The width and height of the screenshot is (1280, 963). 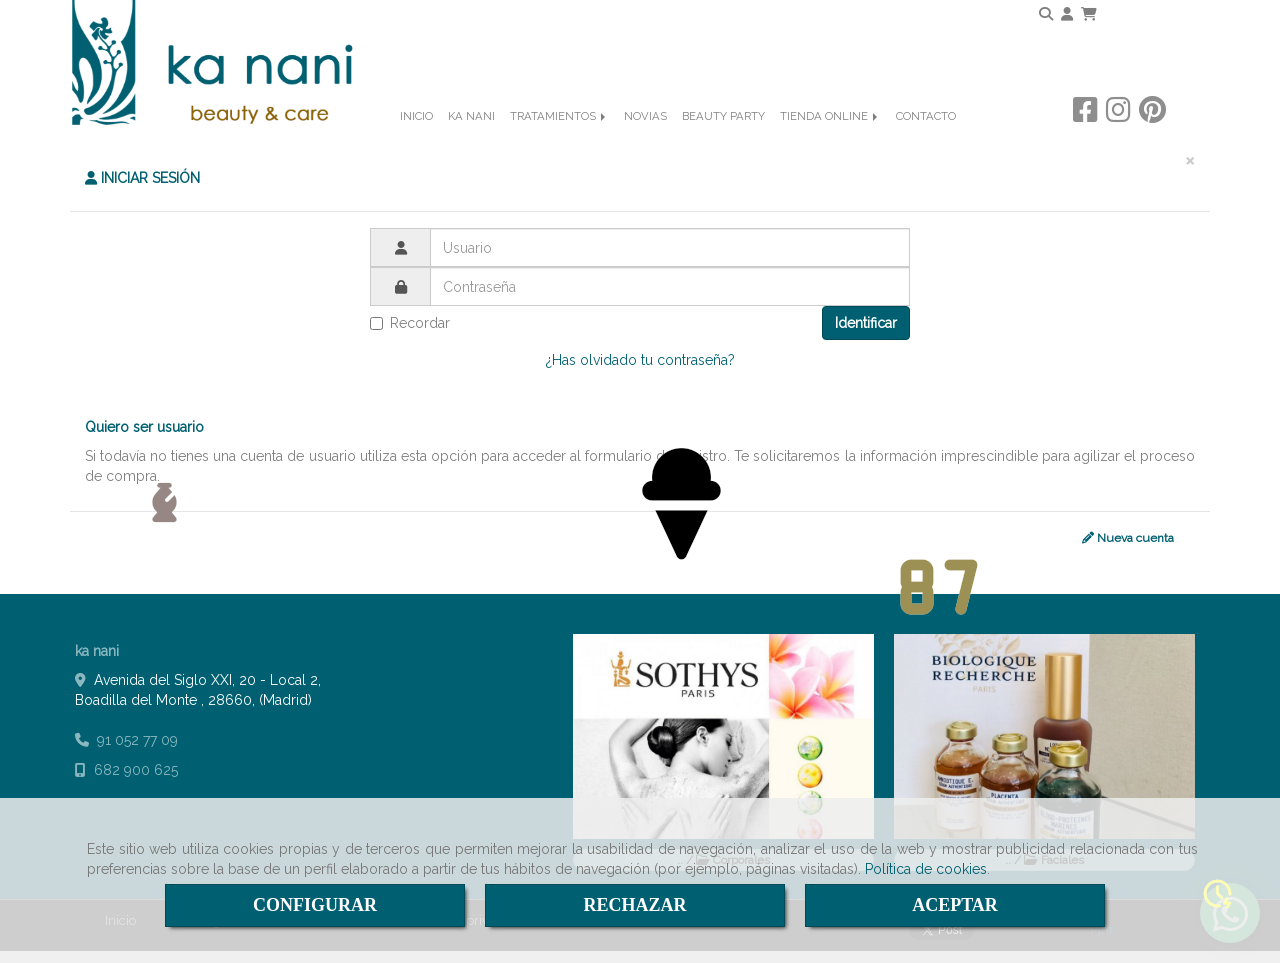 What do you see at coordinates (939, 587) in the screenshot?
I see `displays the number 87 as a badge or count indicator` at bounding box center [939, 587].